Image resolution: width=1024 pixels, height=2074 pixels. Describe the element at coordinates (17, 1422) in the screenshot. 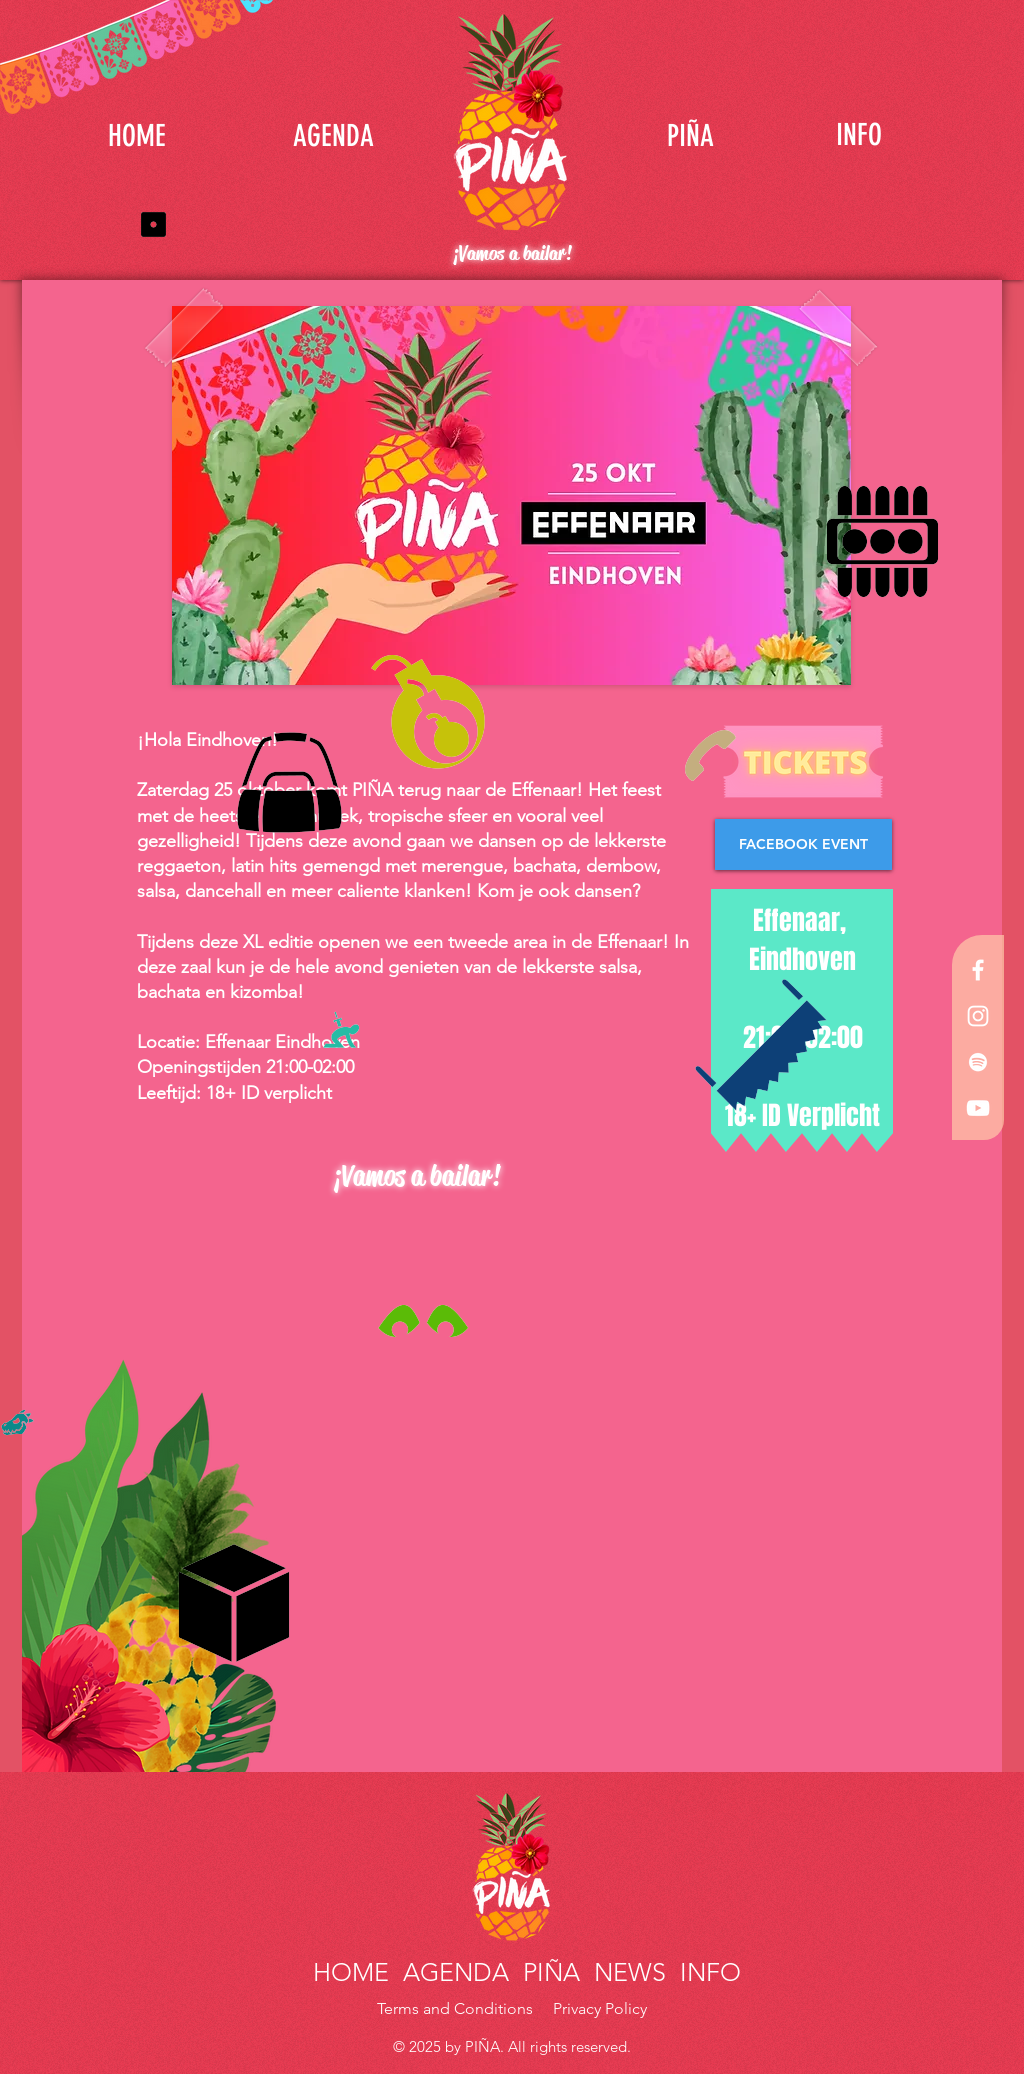

I see `access dragon or beast-related game content` at that location.